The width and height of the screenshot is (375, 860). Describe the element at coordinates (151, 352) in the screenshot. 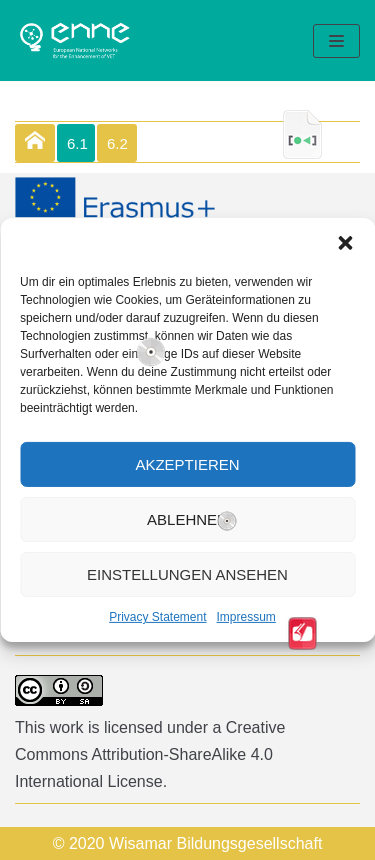

I see `access cd/dvd drive or optical media` at that location.